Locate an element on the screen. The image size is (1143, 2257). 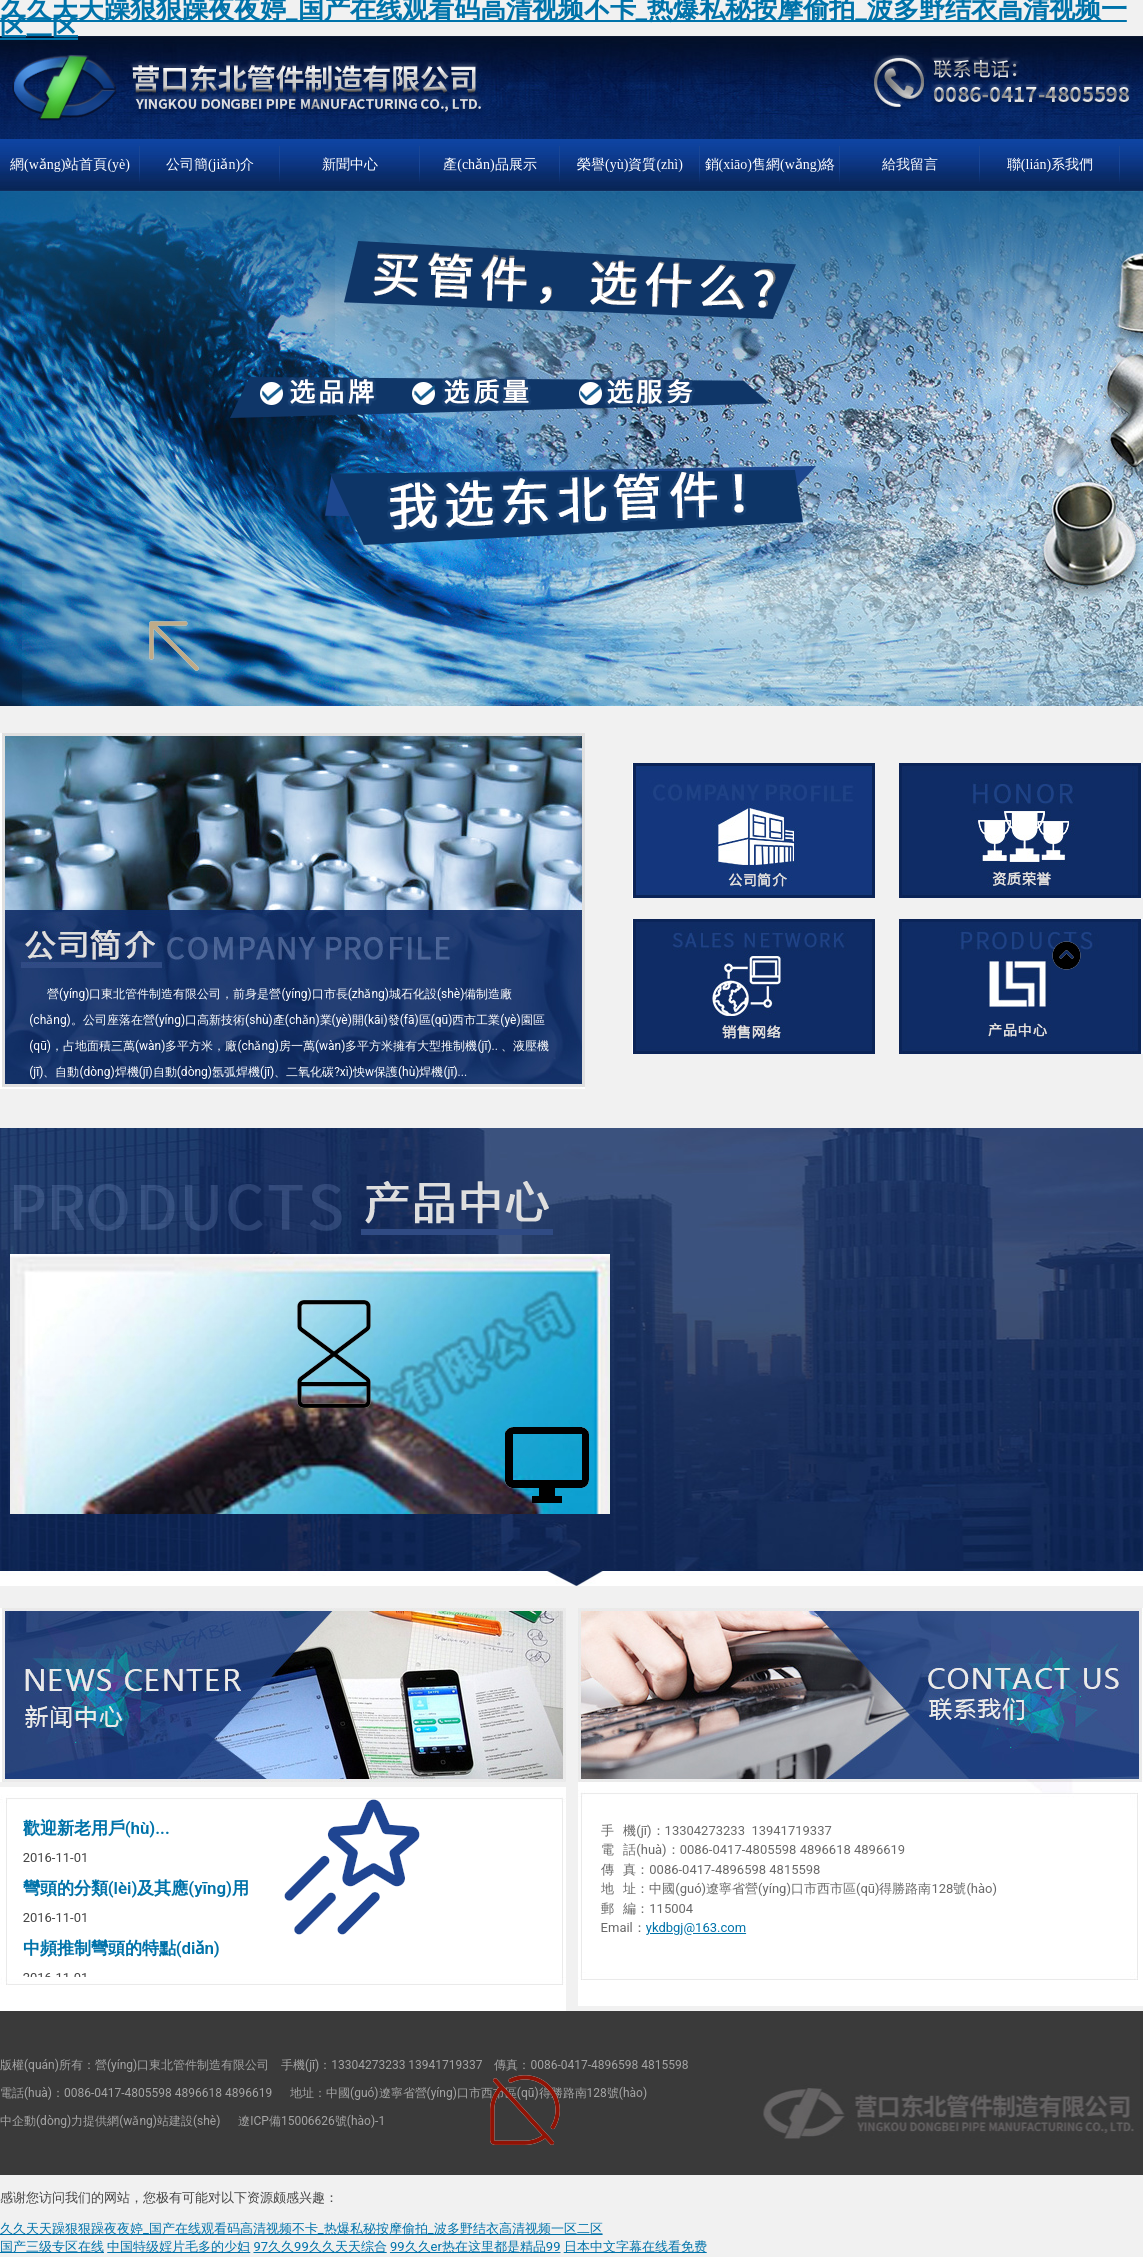
mute or disable chat notifications is located at coordinates (523, 2111).